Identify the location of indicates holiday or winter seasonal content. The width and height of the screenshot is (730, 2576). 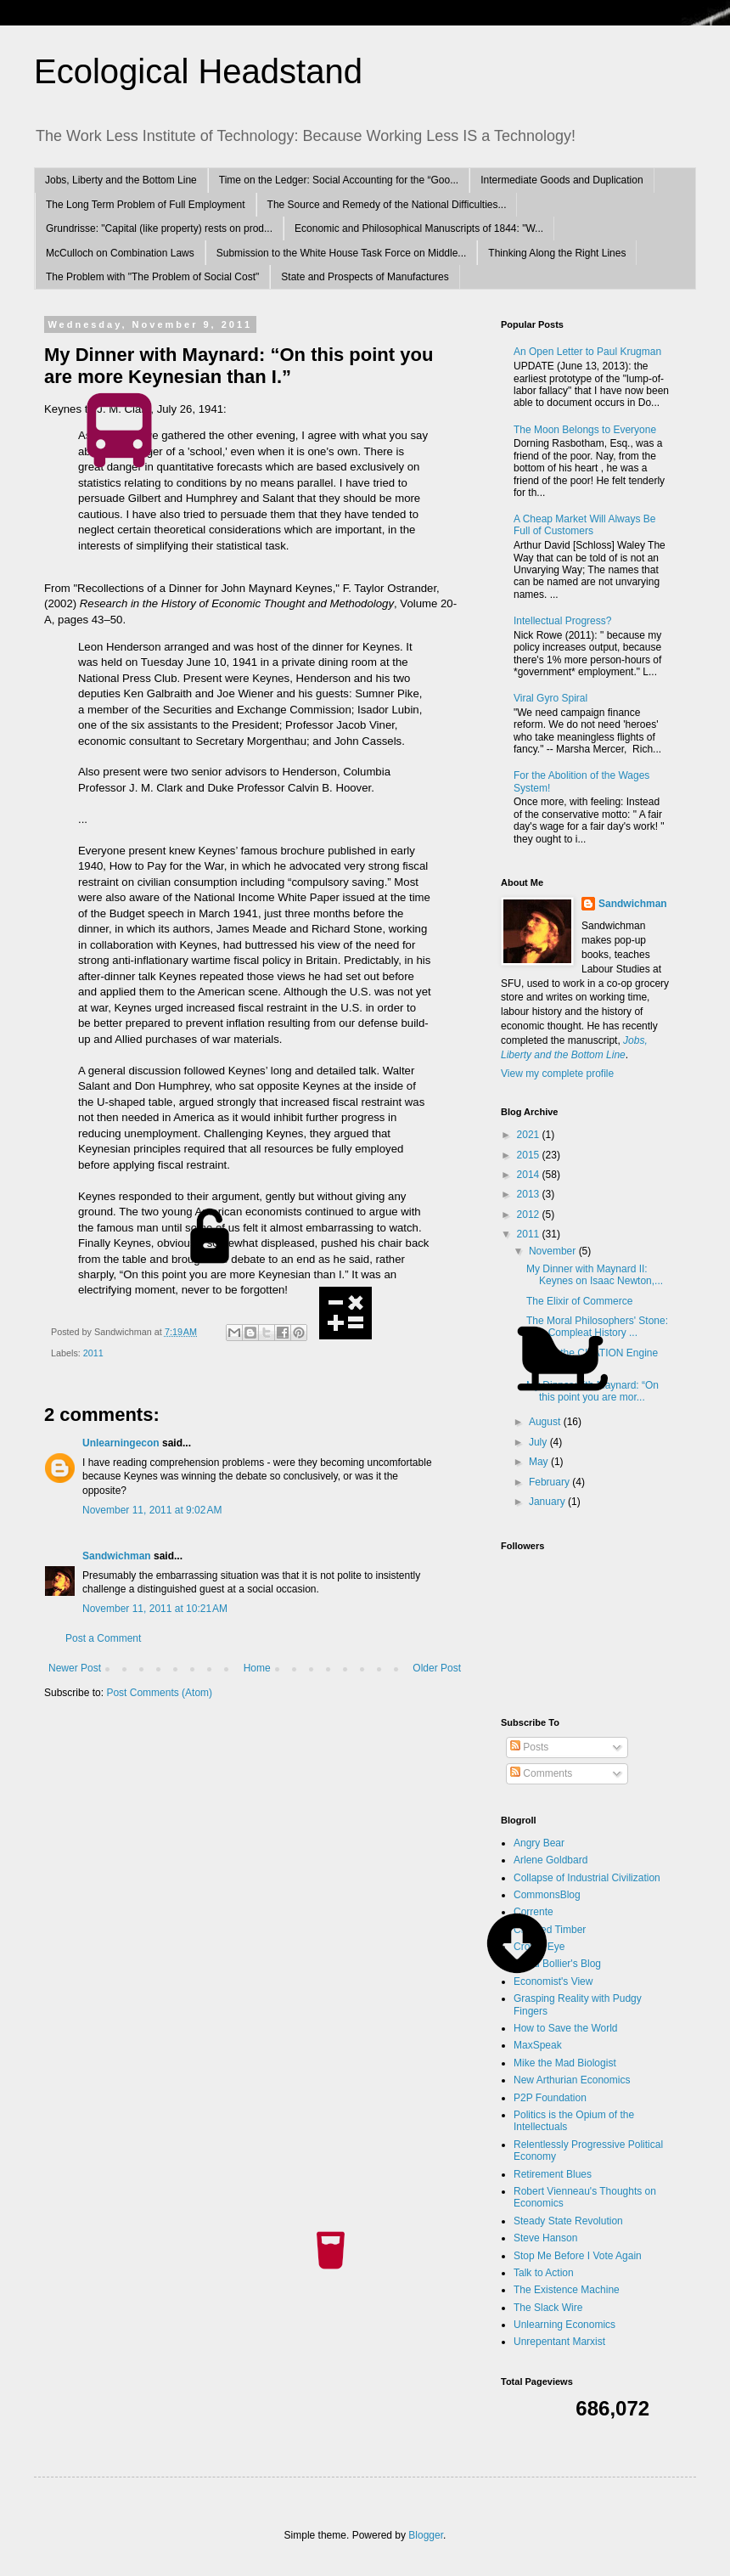
(560, 1360).